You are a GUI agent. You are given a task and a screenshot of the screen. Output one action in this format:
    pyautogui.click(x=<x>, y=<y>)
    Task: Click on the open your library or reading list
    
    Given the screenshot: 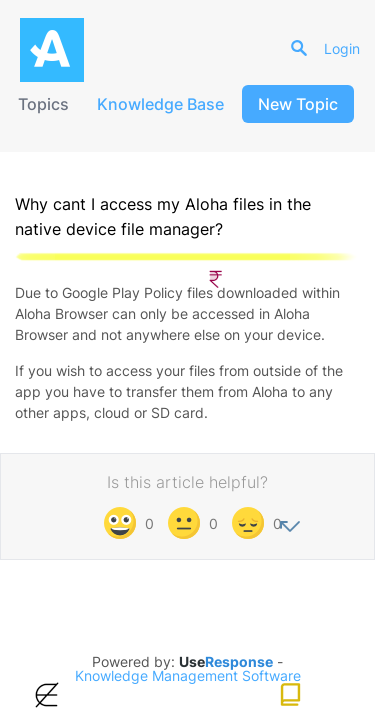 What is the action you would take?
    pyautogui.click(x=290, y=694)
    